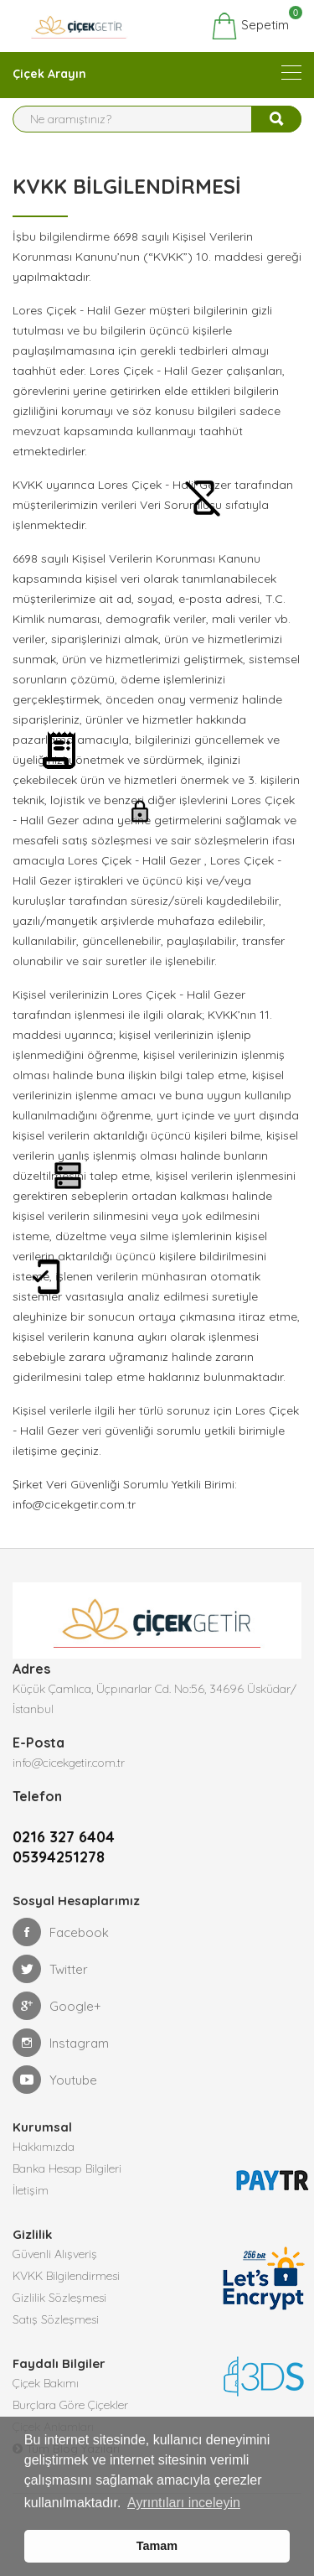  What do you see at coordinates (59, 750) in the screenshot?
I see `view transaction history or receipts` at bounding box center [59, 750].